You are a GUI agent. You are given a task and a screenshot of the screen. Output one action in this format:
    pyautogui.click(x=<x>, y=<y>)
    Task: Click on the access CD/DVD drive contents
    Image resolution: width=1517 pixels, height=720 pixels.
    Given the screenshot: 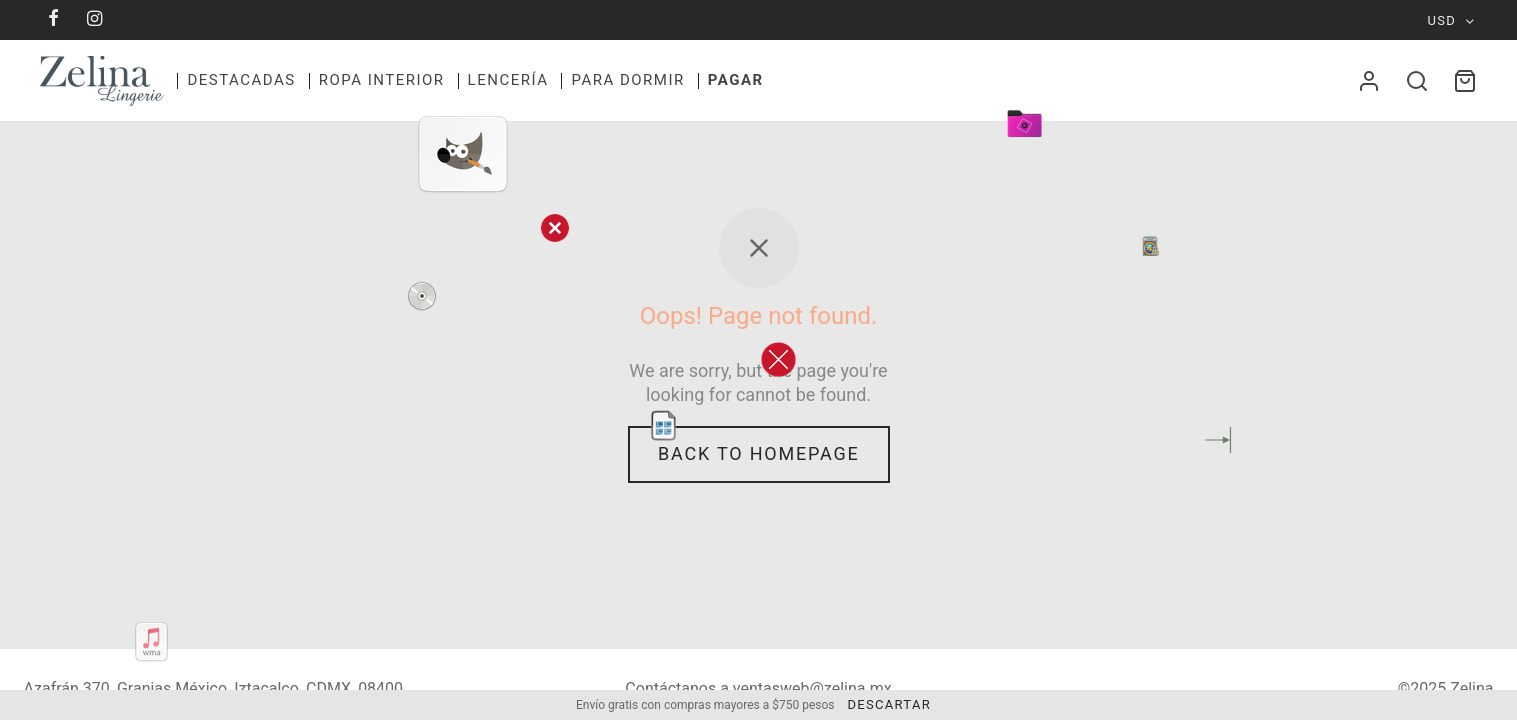 What is the action you would take?
    pyautogui.click(x=422, y=296)
    